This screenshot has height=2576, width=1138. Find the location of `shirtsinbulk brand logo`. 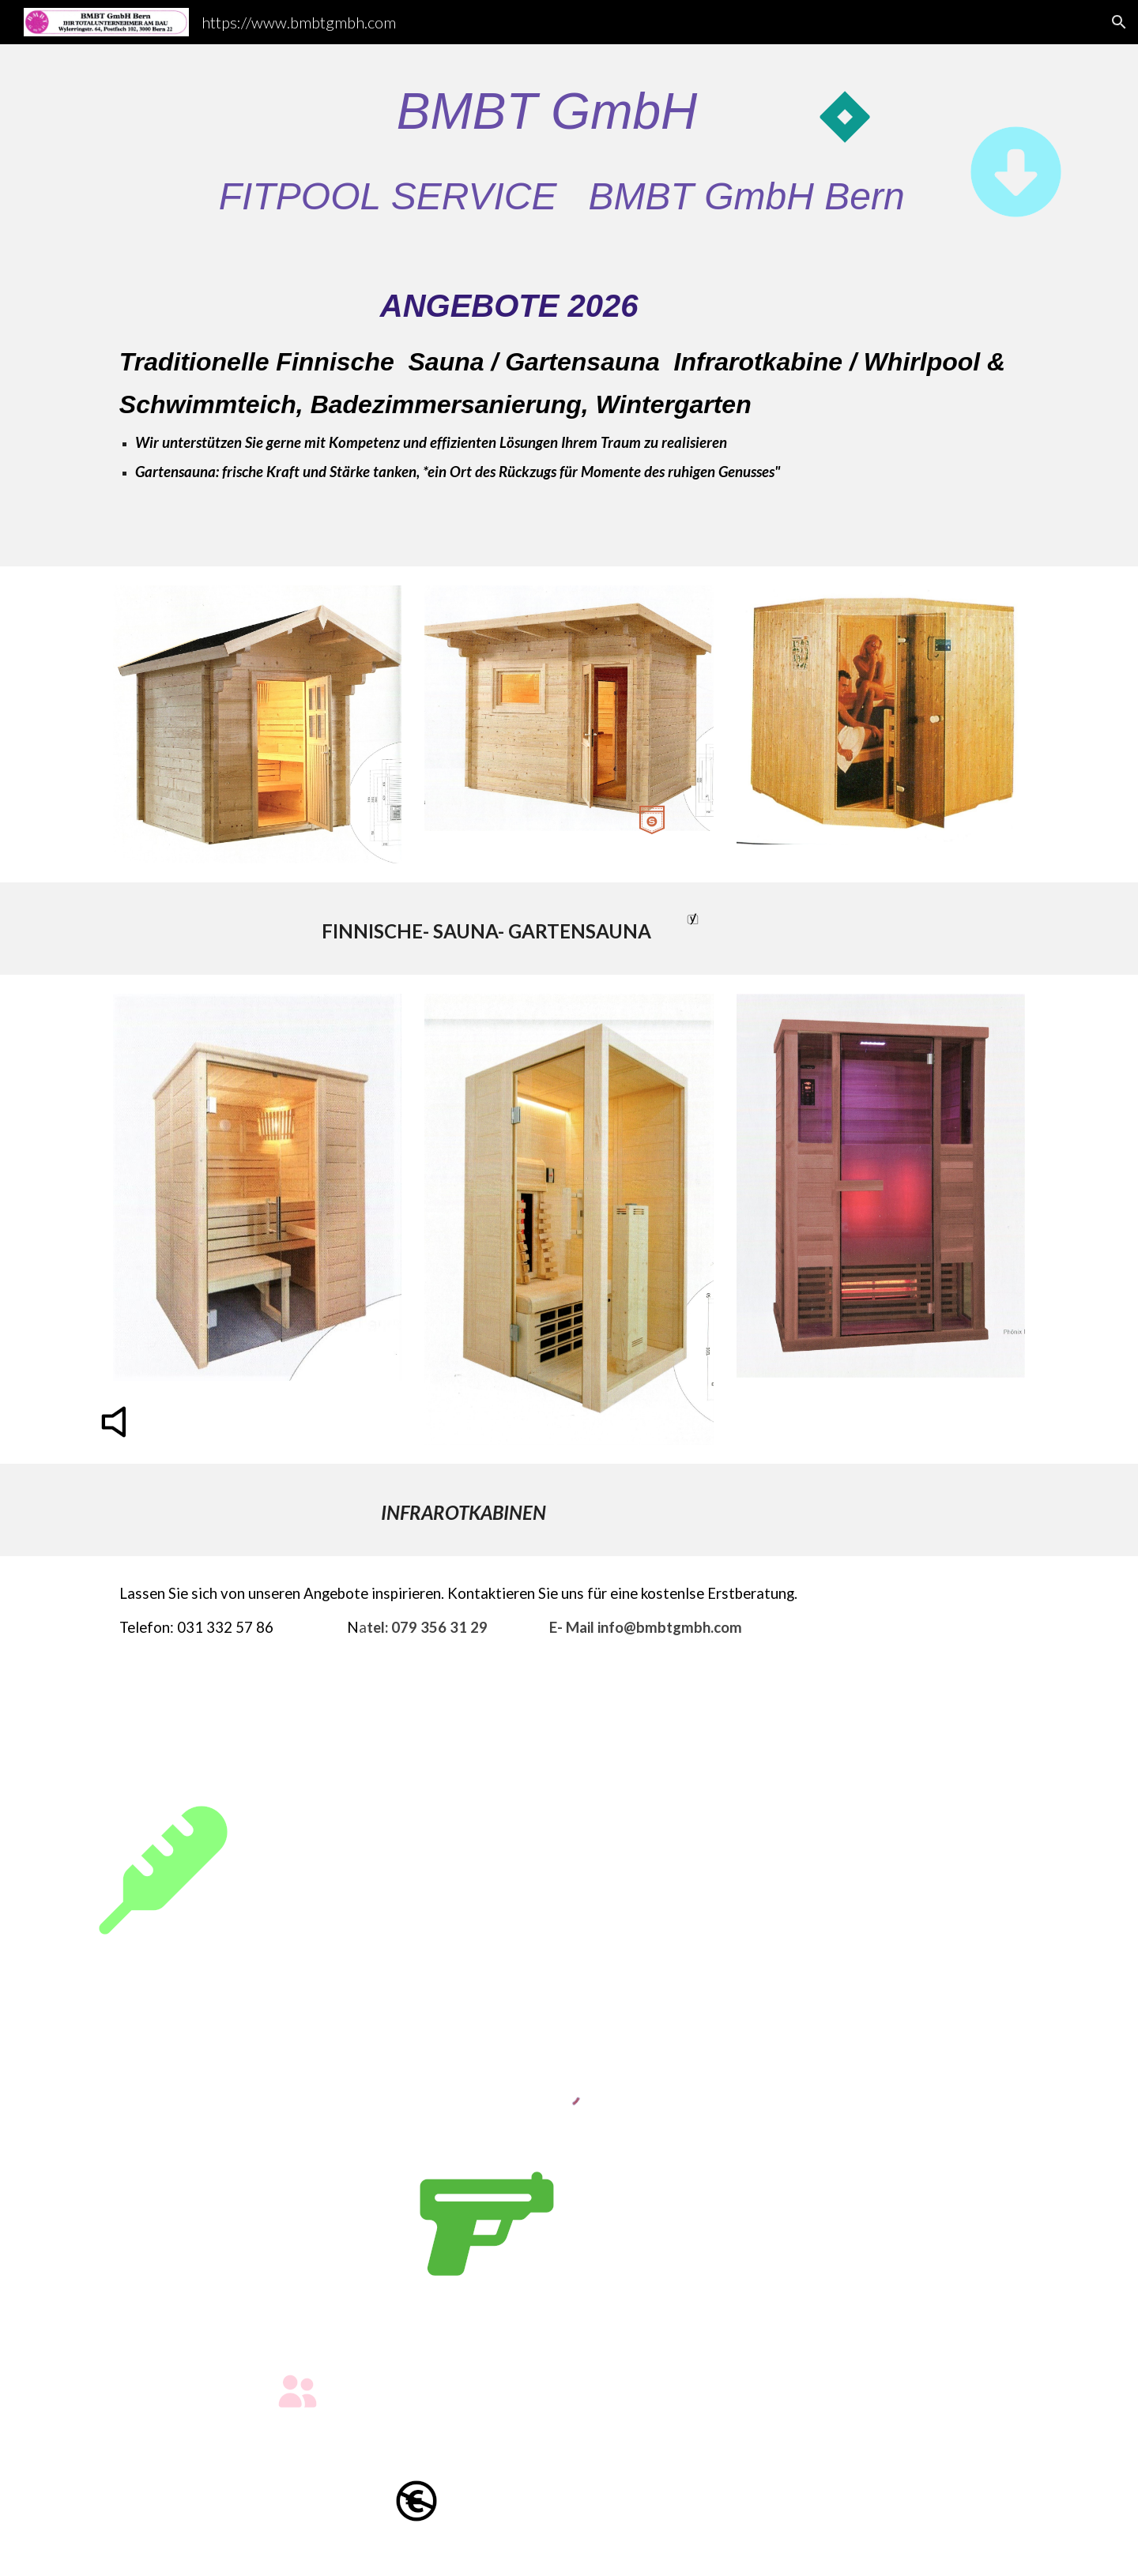

shirtsinbulk brand logo is located at coordinates (652, 820).